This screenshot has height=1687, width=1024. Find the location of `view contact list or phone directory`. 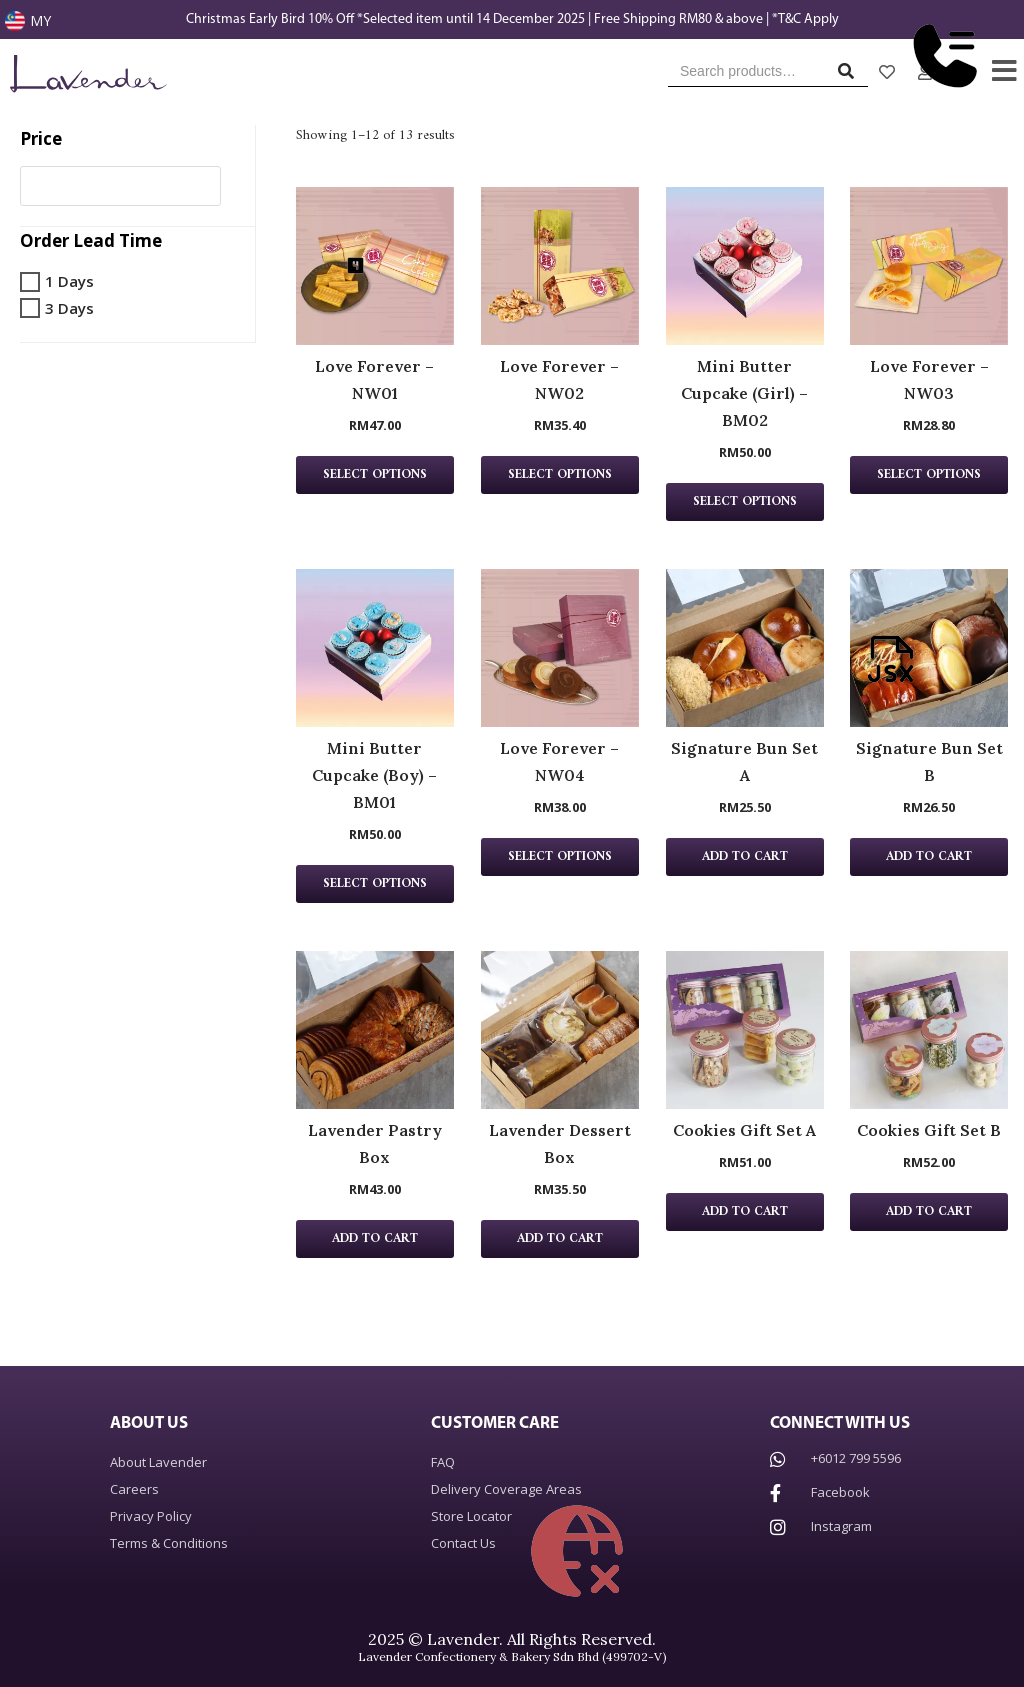

view contact list or phone directory is located at coordinates (946, 54).